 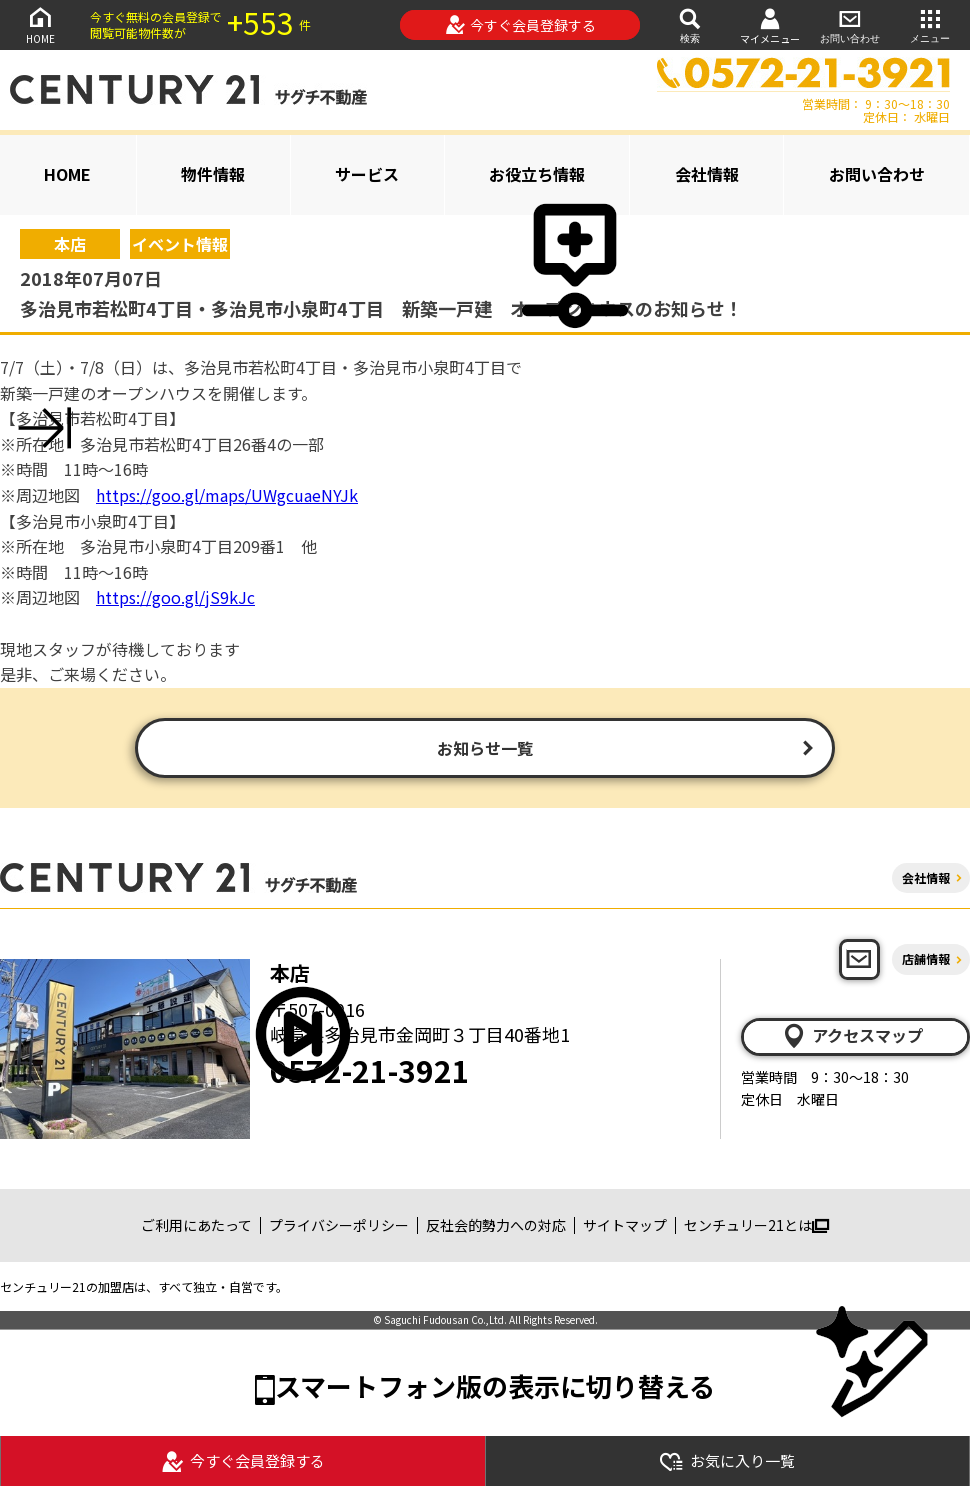 I want to click on edit with AI assistance, so click(x=875, y=1365).